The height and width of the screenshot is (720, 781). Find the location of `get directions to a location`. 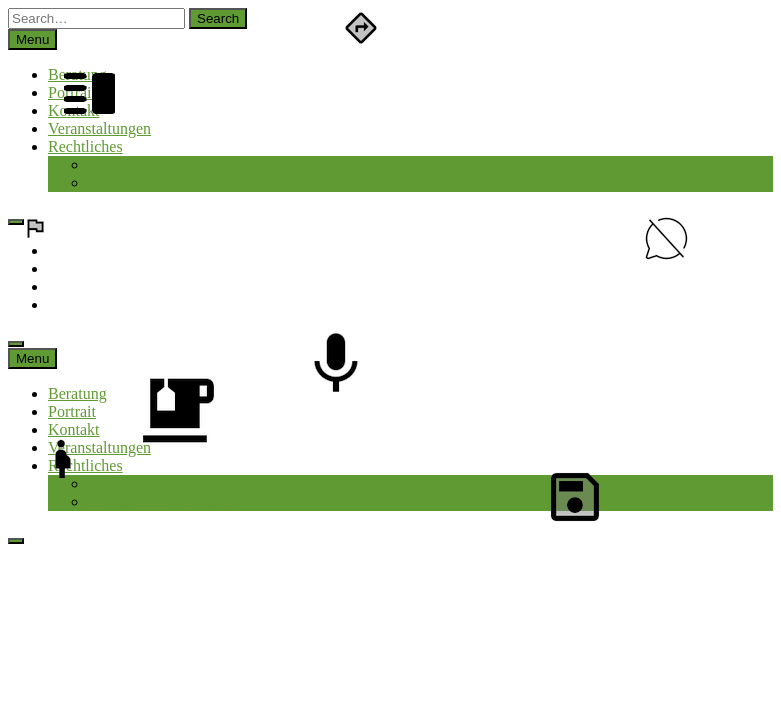

get directions to a location is located at coordinates (361, 28).